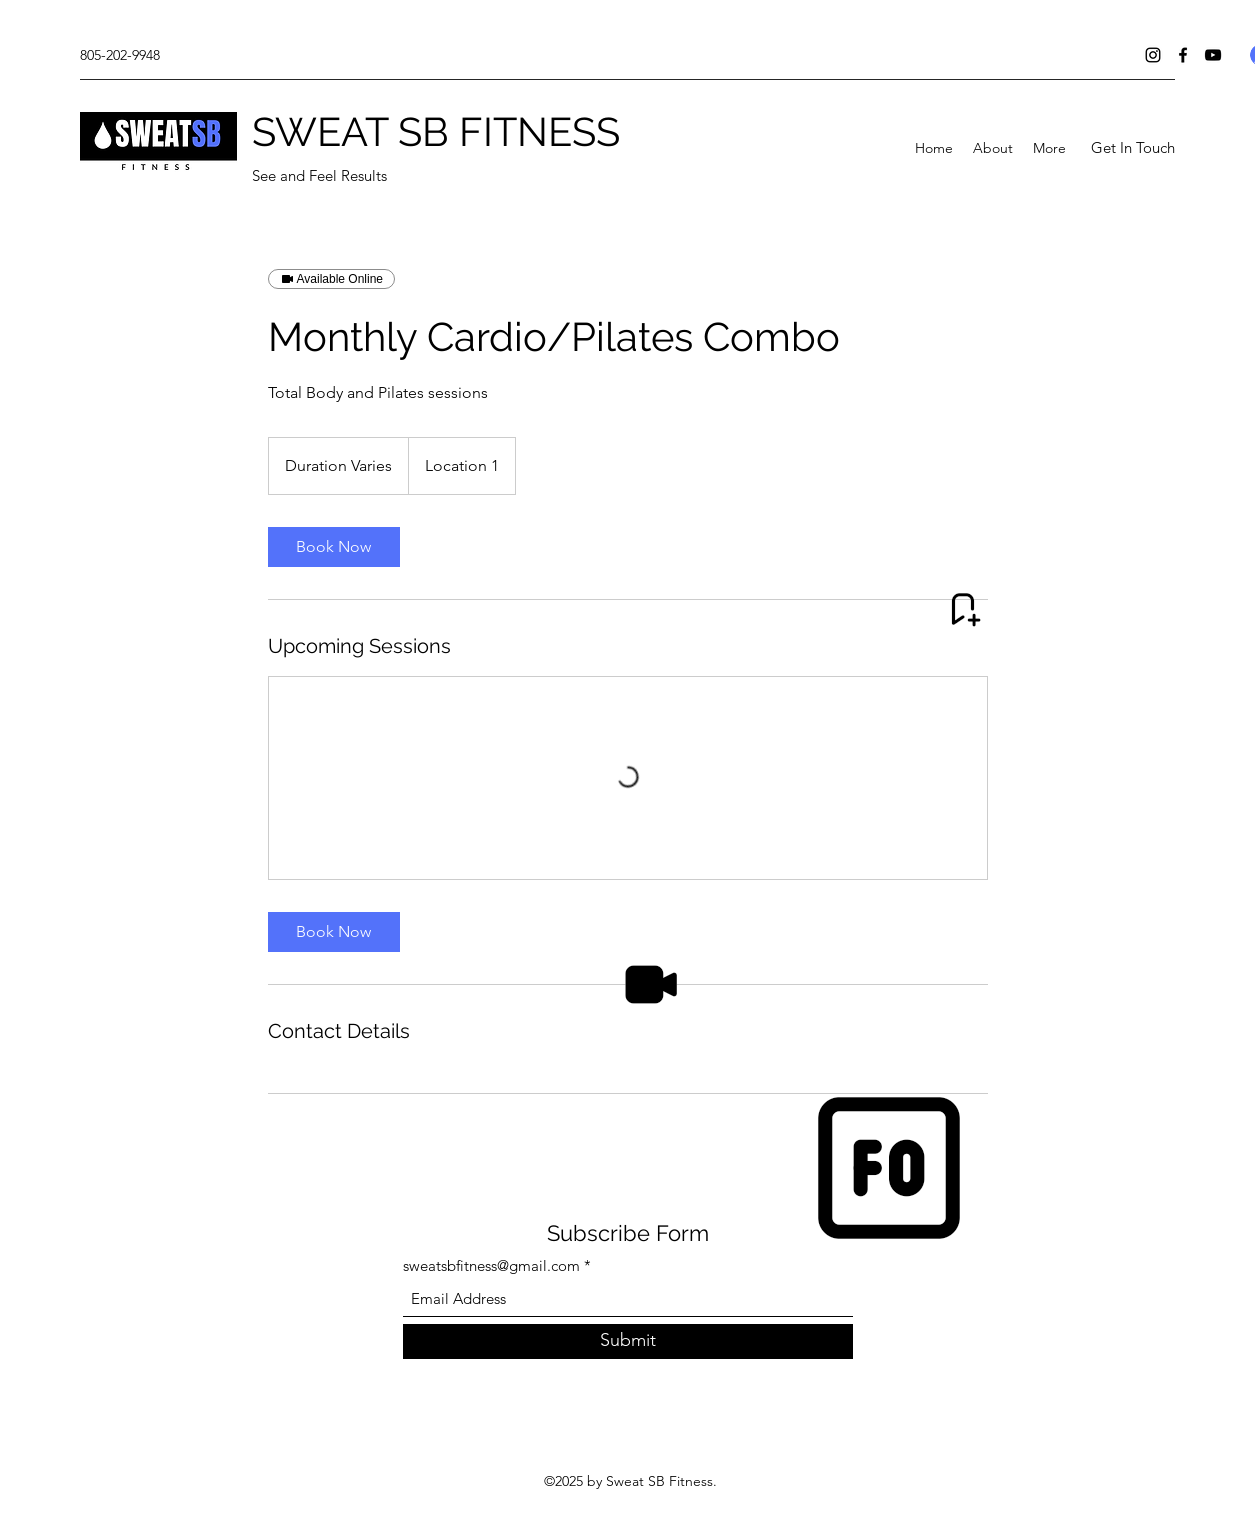  Describe the element at coordinates (963, 609) in the screenshot. I see `add a new bookmark` at that location.